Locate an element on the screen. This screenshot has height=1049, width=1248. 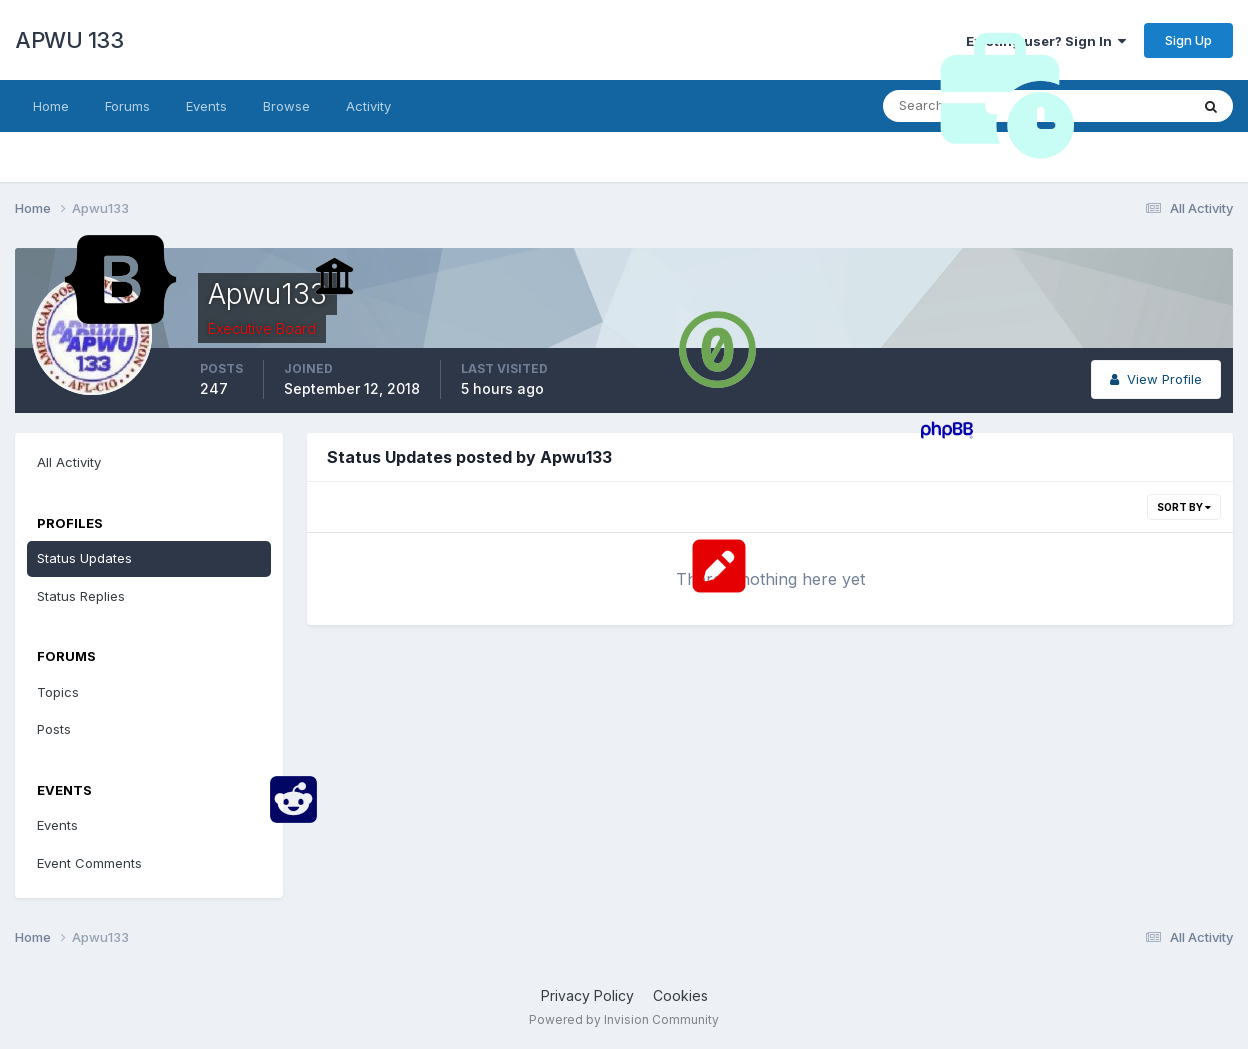
view business hours or schedule is located at coordinates (1000, 92).